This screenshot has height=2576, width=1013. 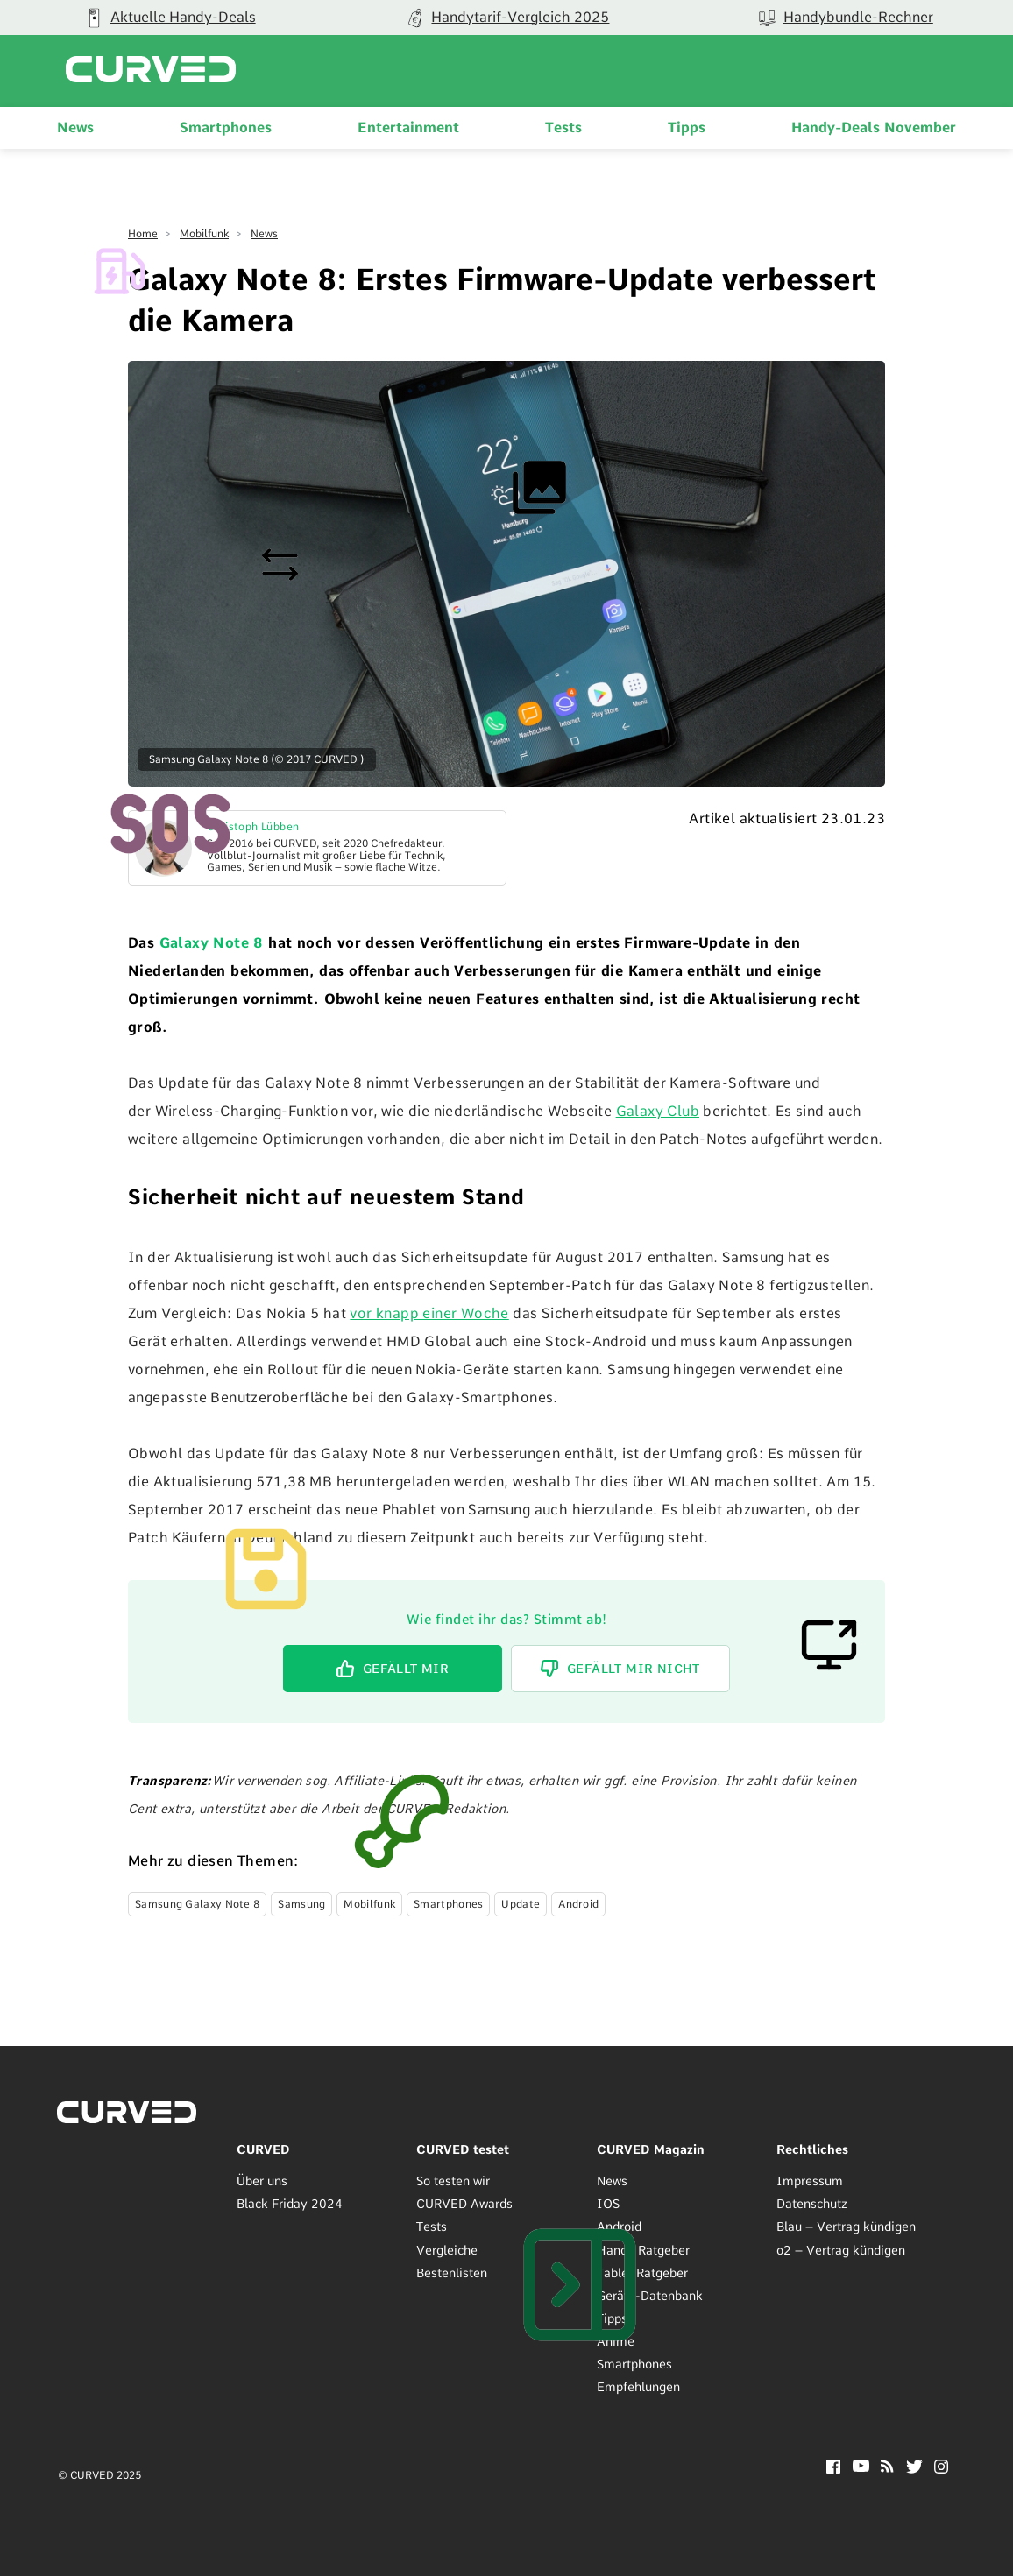 What do you see at coordinates (401, 1821) in the screenshot?
I see `access food or restaurant options` at bounding box center [401, 1821].